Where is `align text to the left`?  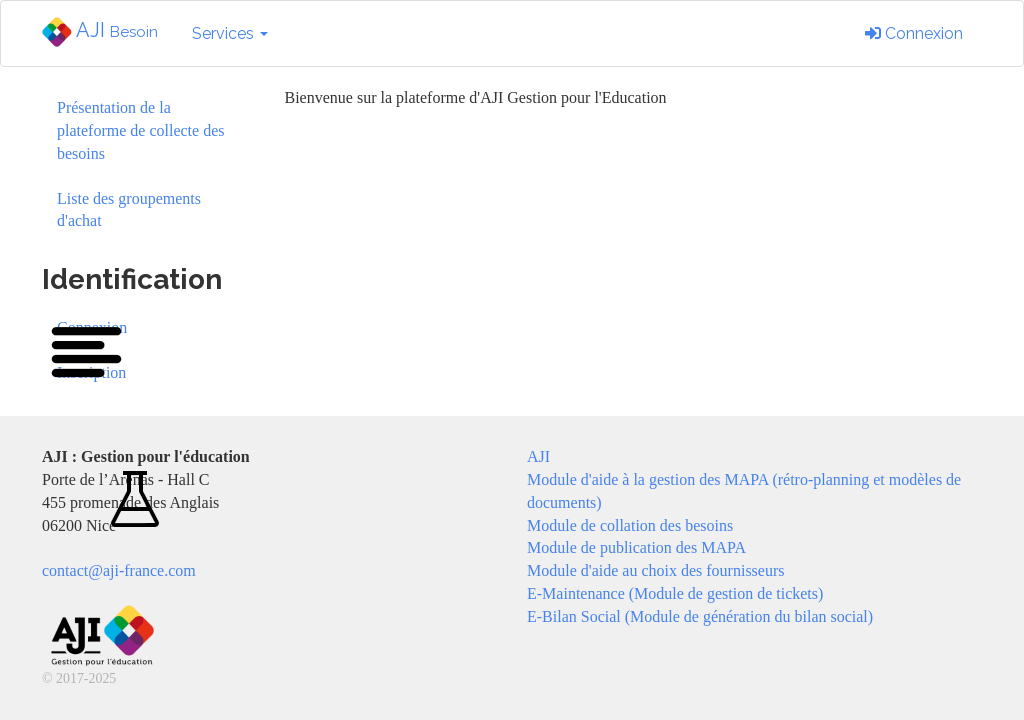
align text to the left is located at coordinates (86, 353).